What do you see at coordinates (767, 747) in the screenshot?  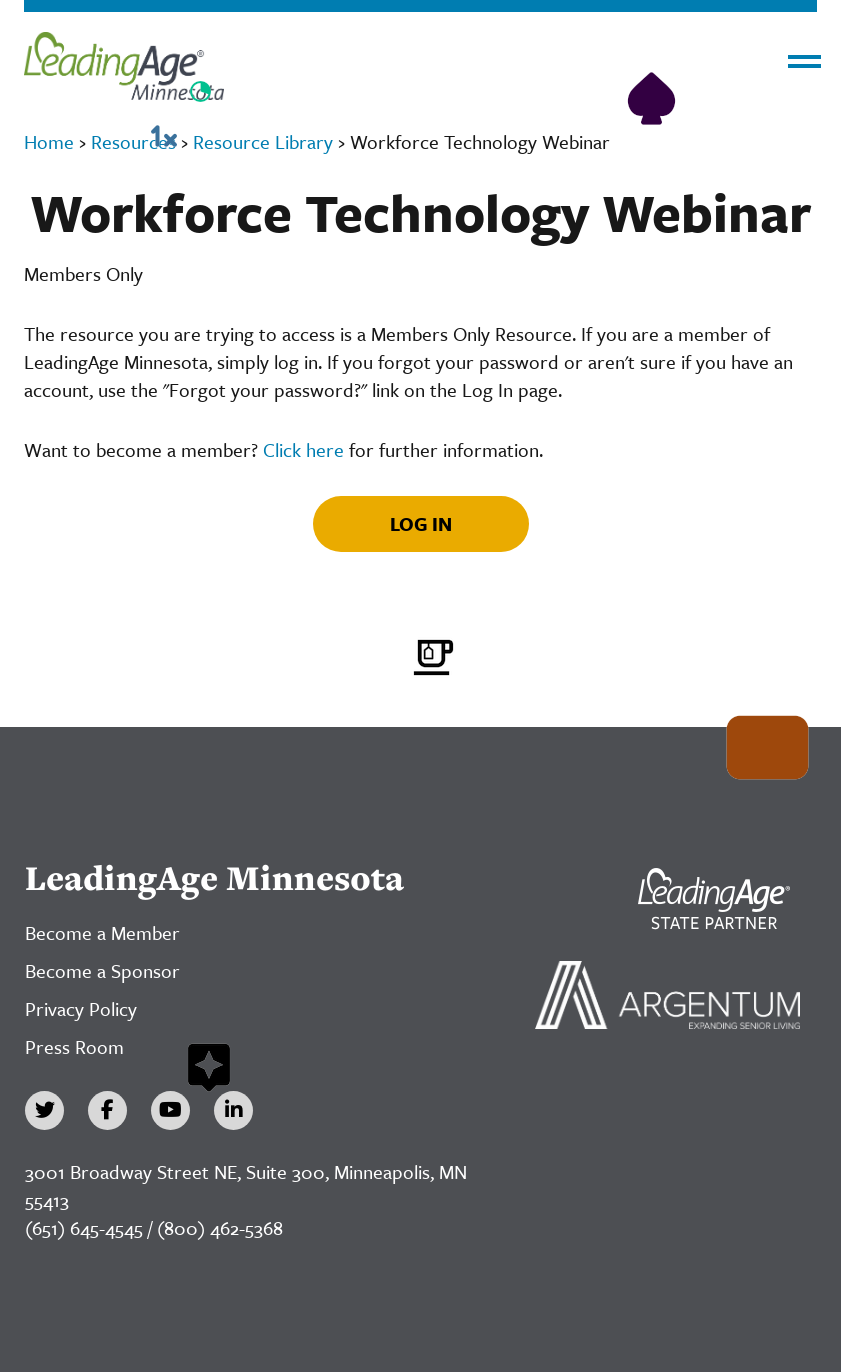 I see `switch to landscape orientation` at bounding box center [767, 747].